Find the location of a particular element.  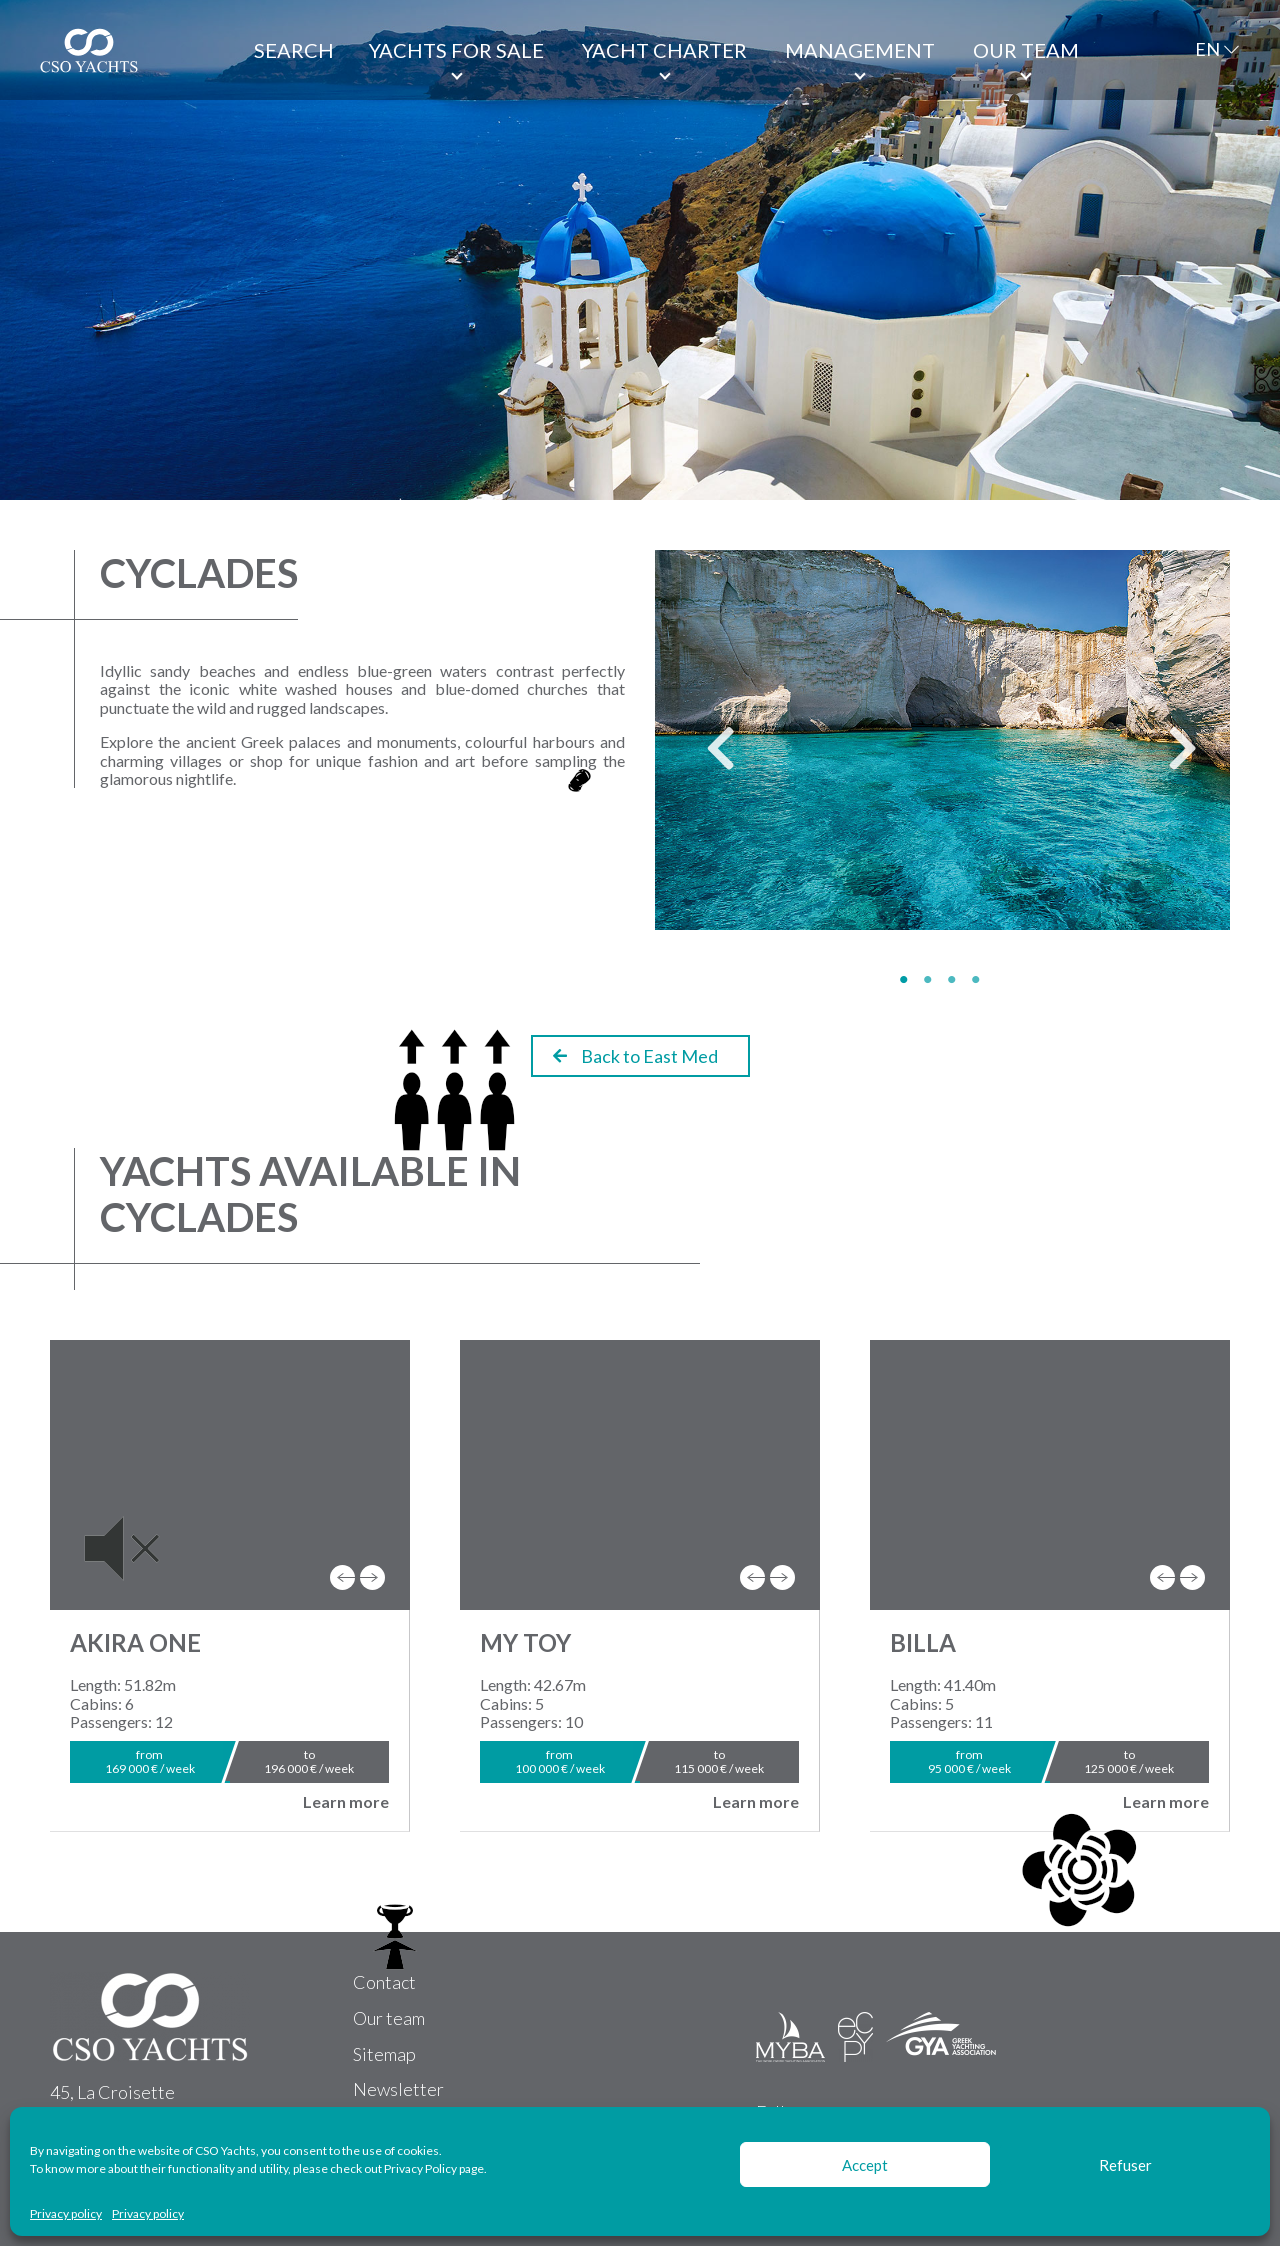

select potato as a game resource or ingredient is located at coordinates (579, 780).